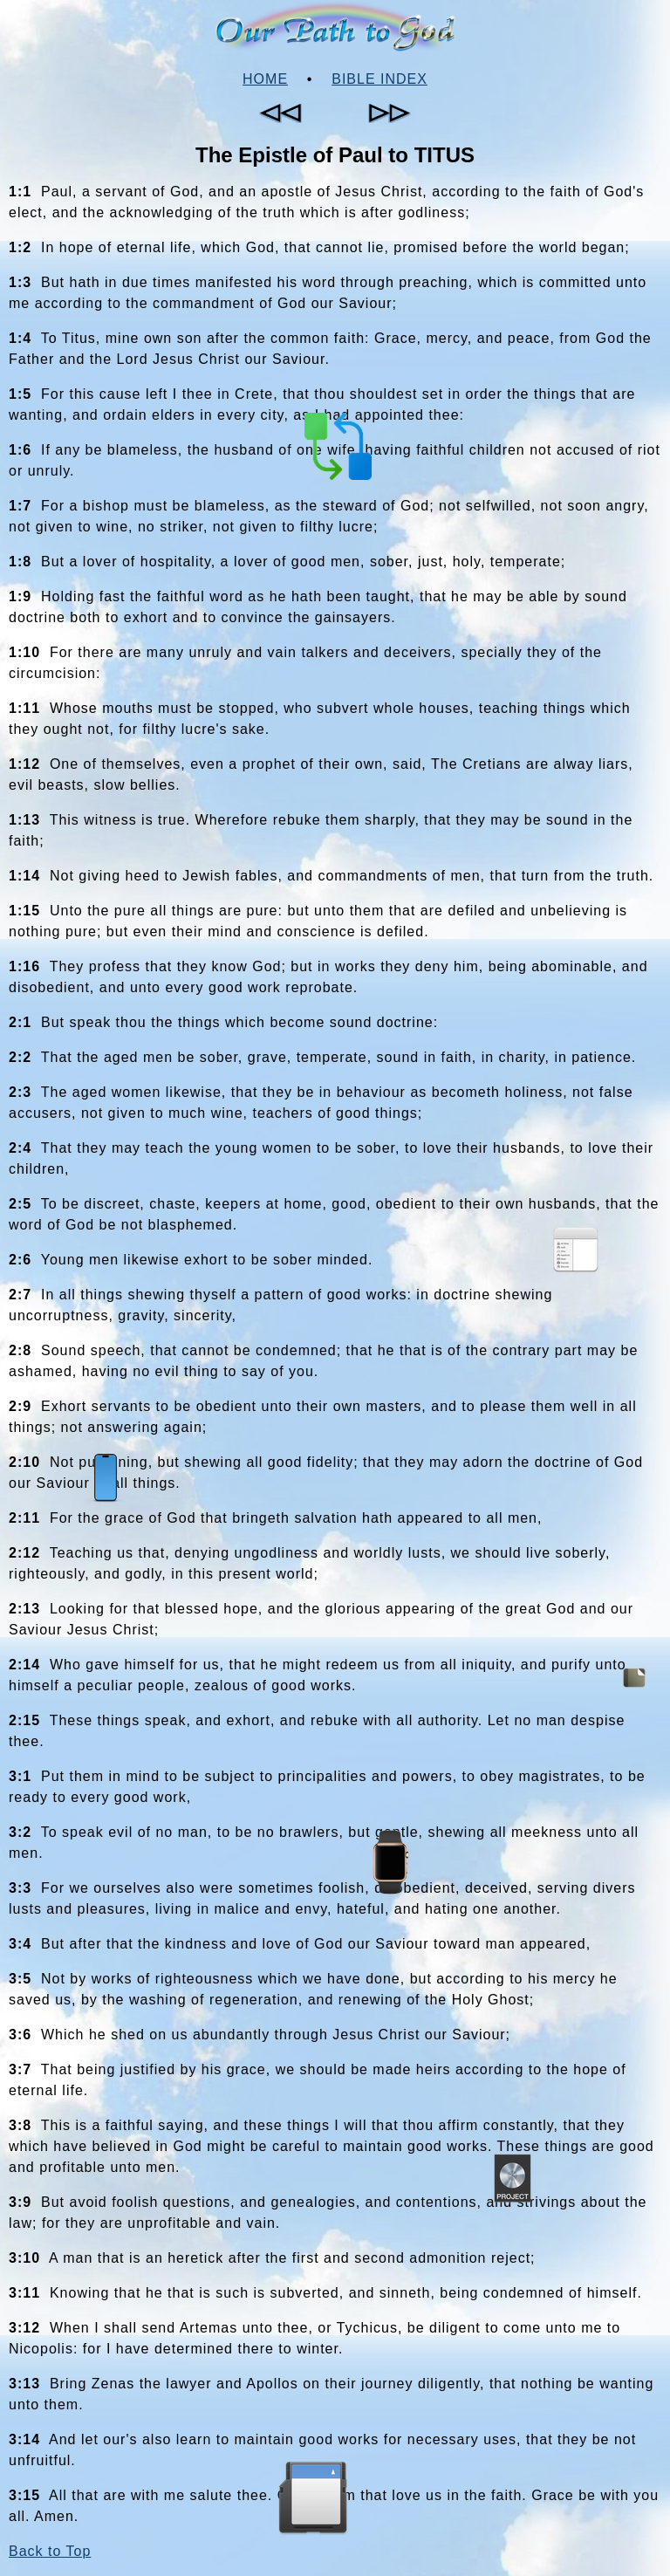 The height and width of the screenshot is (2576, 670). Describe the element at coordinates (634, 1677) in the screenshot. I see `change desktop wallpaper settings` at that location.